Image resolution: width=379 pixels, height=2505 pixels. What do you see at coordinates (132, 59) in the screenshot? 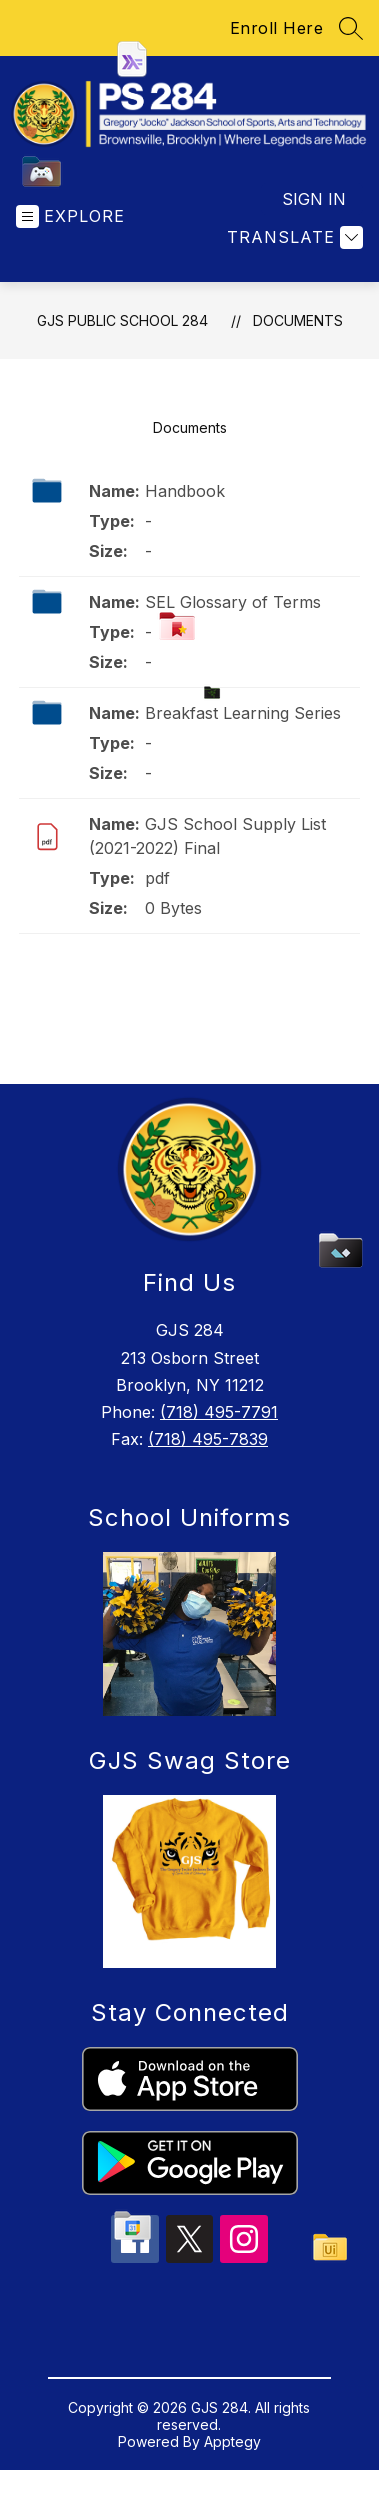
I see `a haskell source code file` at bounding box center [132, 59].